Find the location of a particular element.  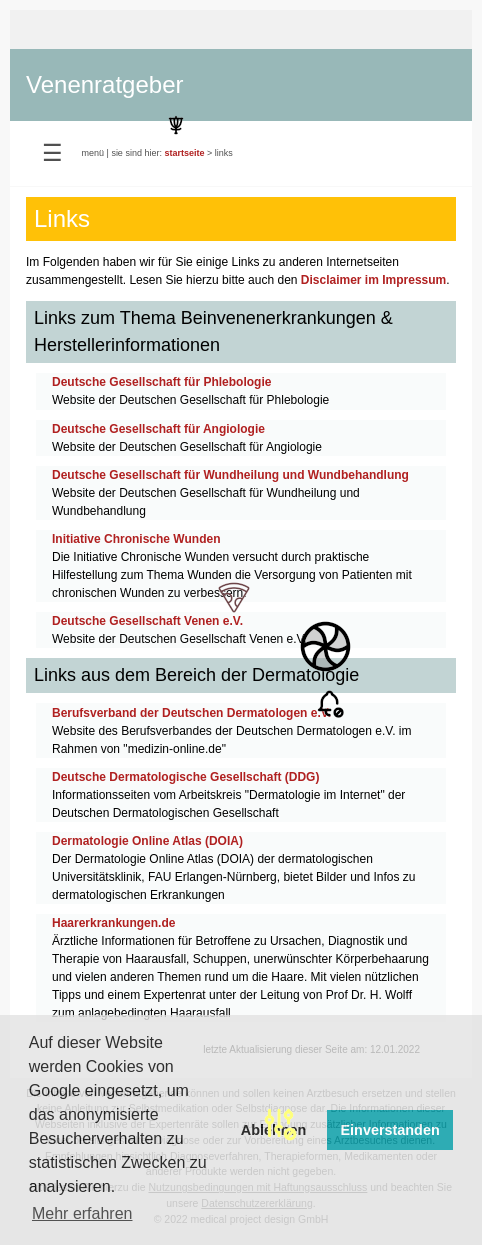

loading content in progress is located at coordinates (325, 646).